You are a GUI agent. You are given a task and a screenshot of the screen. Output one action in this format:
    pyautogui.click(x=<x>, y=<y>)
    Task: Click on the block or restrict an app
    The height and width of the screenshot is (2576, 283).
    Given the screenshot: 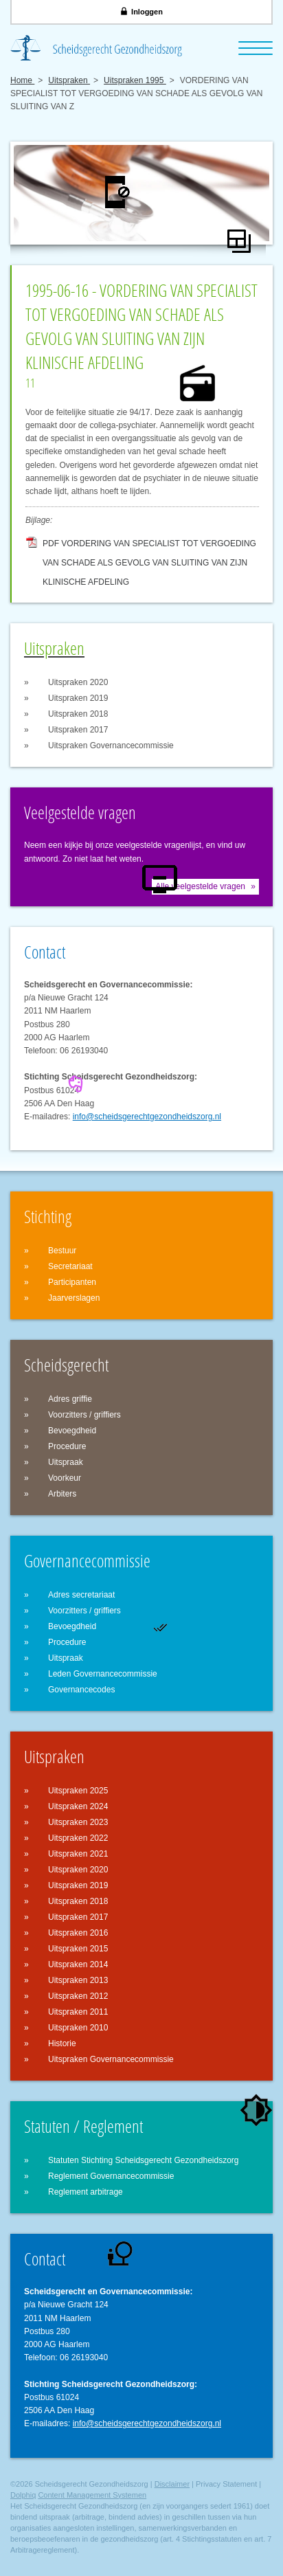 What is the action you would take?
    pyautogui.click(x=115, y=192)
    